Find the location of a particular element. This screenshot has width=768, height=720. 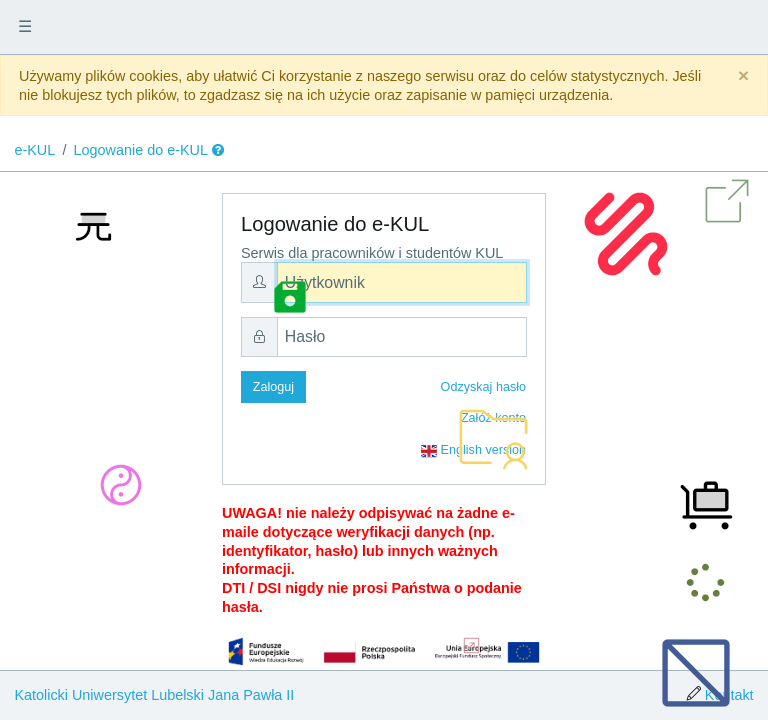

access user-specific files or documents is located at coordinates (493, 435).